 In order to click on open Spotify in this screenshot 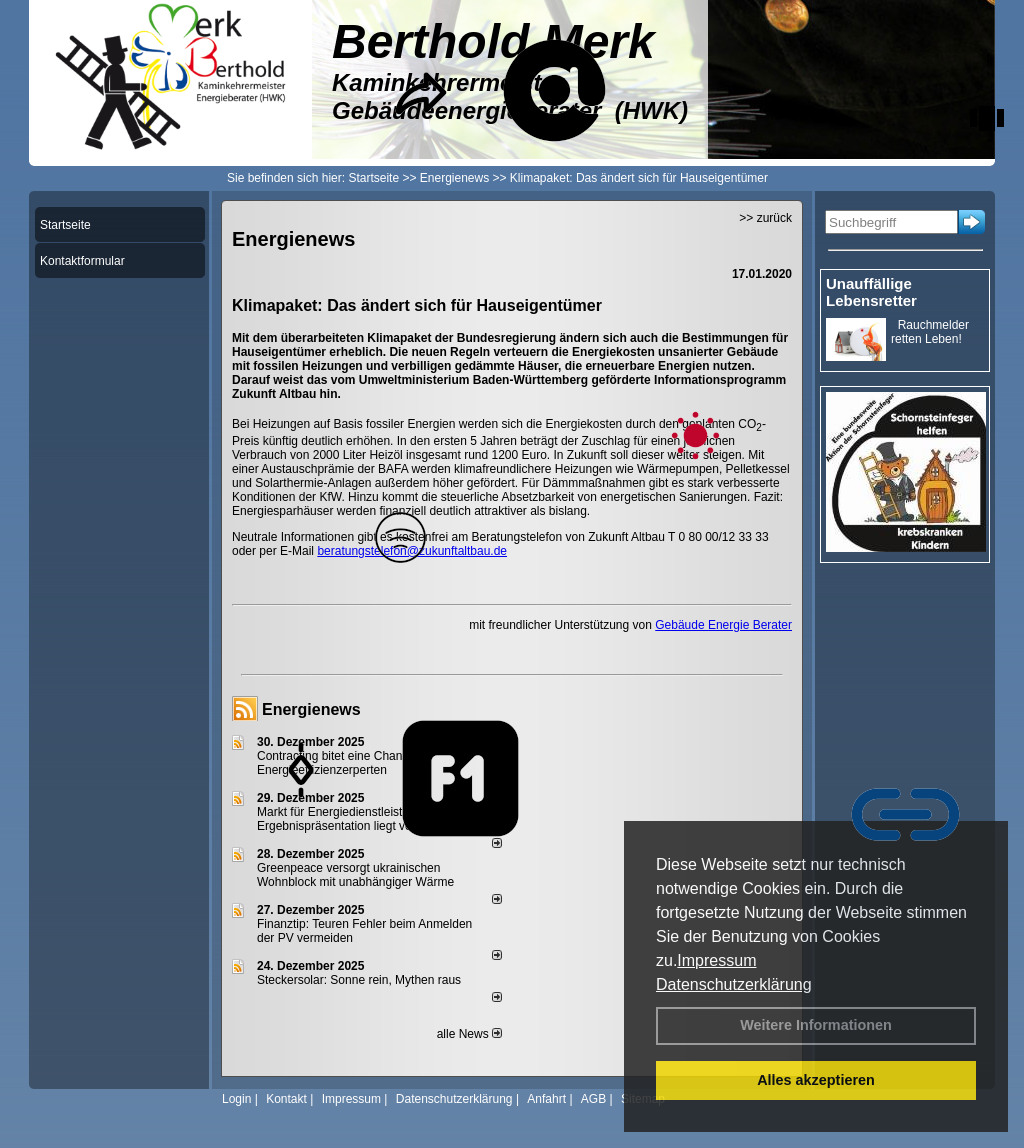, I will do `click(400, 537)`.